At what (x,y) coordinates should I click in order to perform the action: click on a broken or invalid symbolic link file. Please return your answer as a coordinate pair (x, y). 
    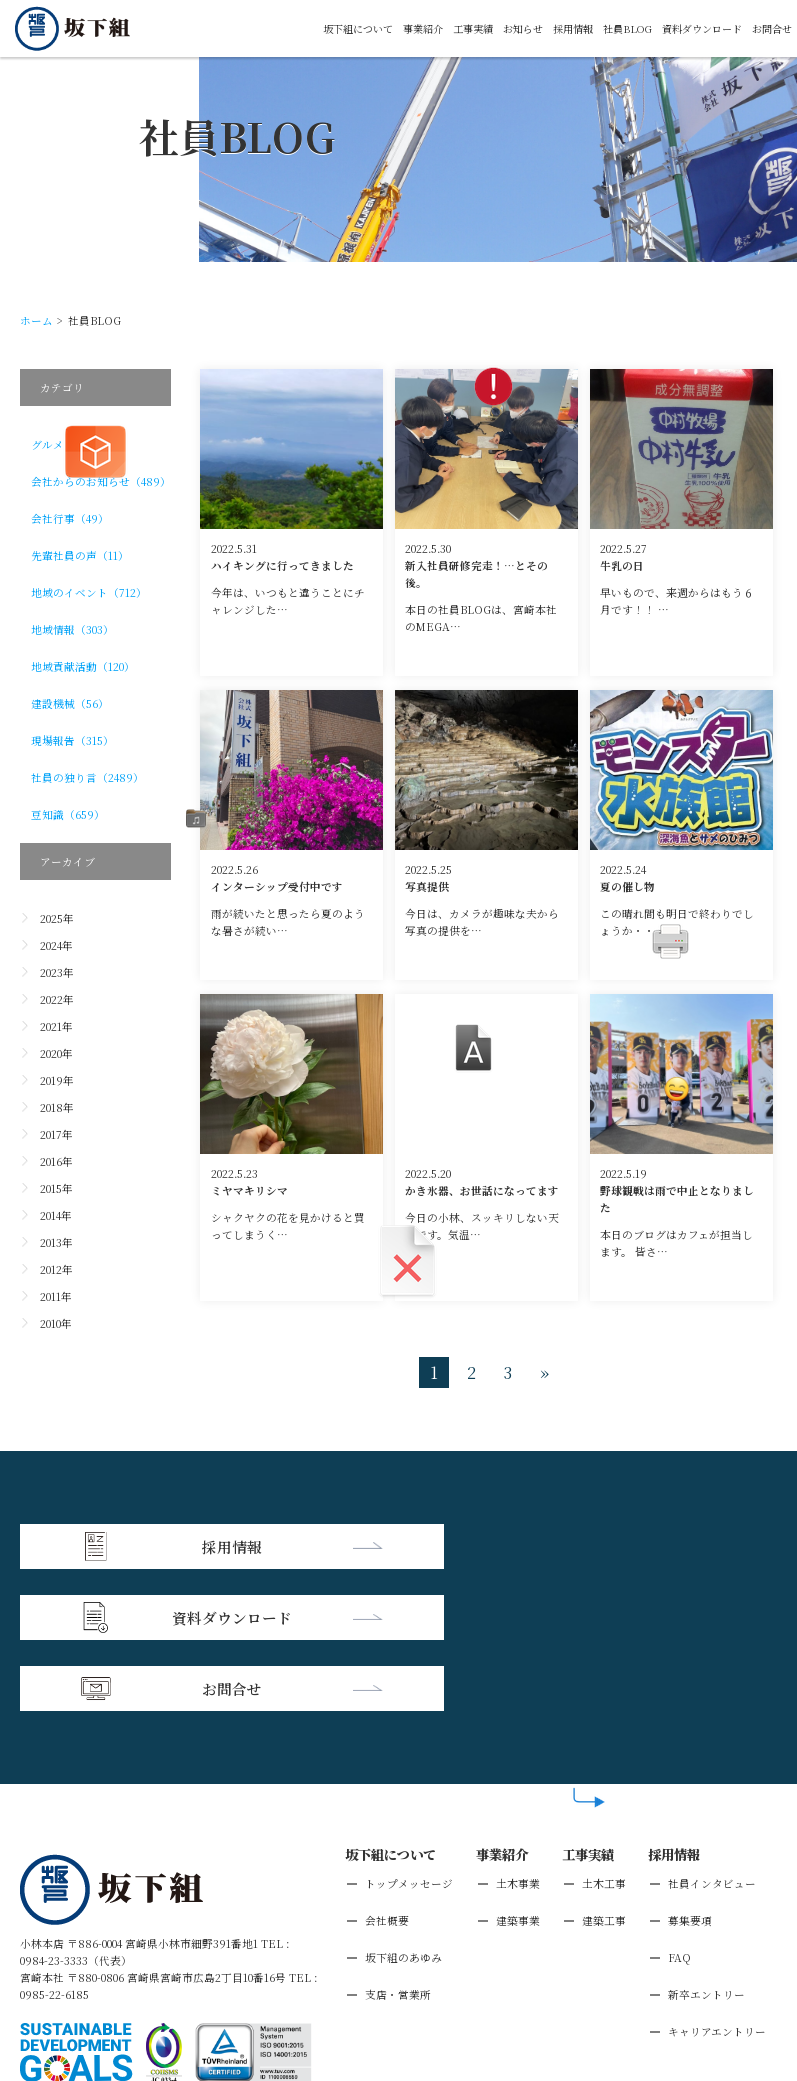
    Looking at the image, I should click on (407, 1261).